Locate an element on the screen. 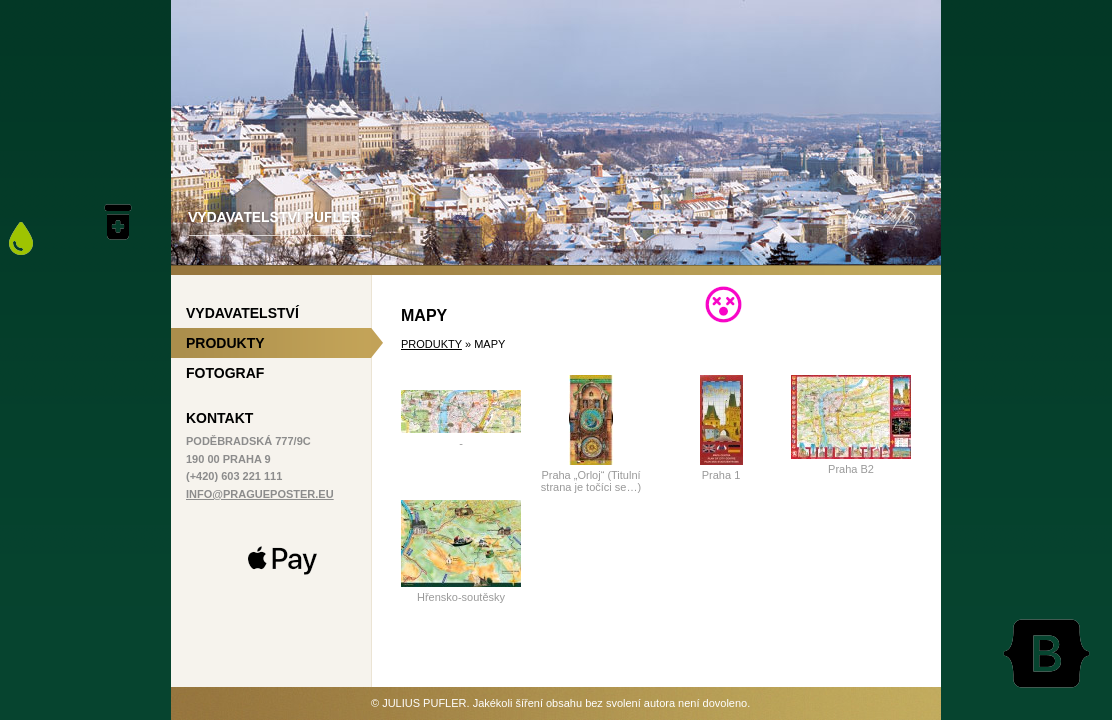 The image size is (1112, 720). indicates an error or system crash is located at coordinates (723, 304).